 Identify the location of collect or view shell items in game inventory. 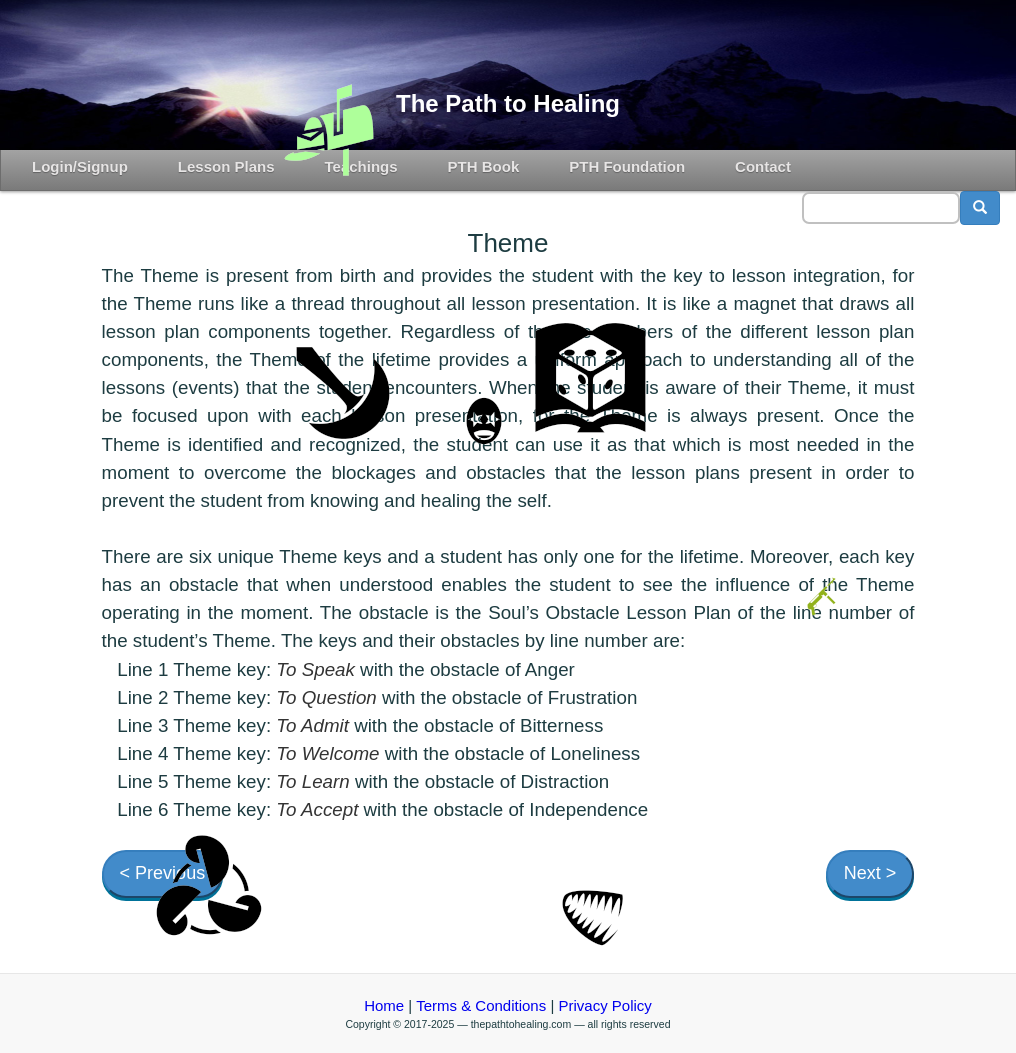
(208, 887).